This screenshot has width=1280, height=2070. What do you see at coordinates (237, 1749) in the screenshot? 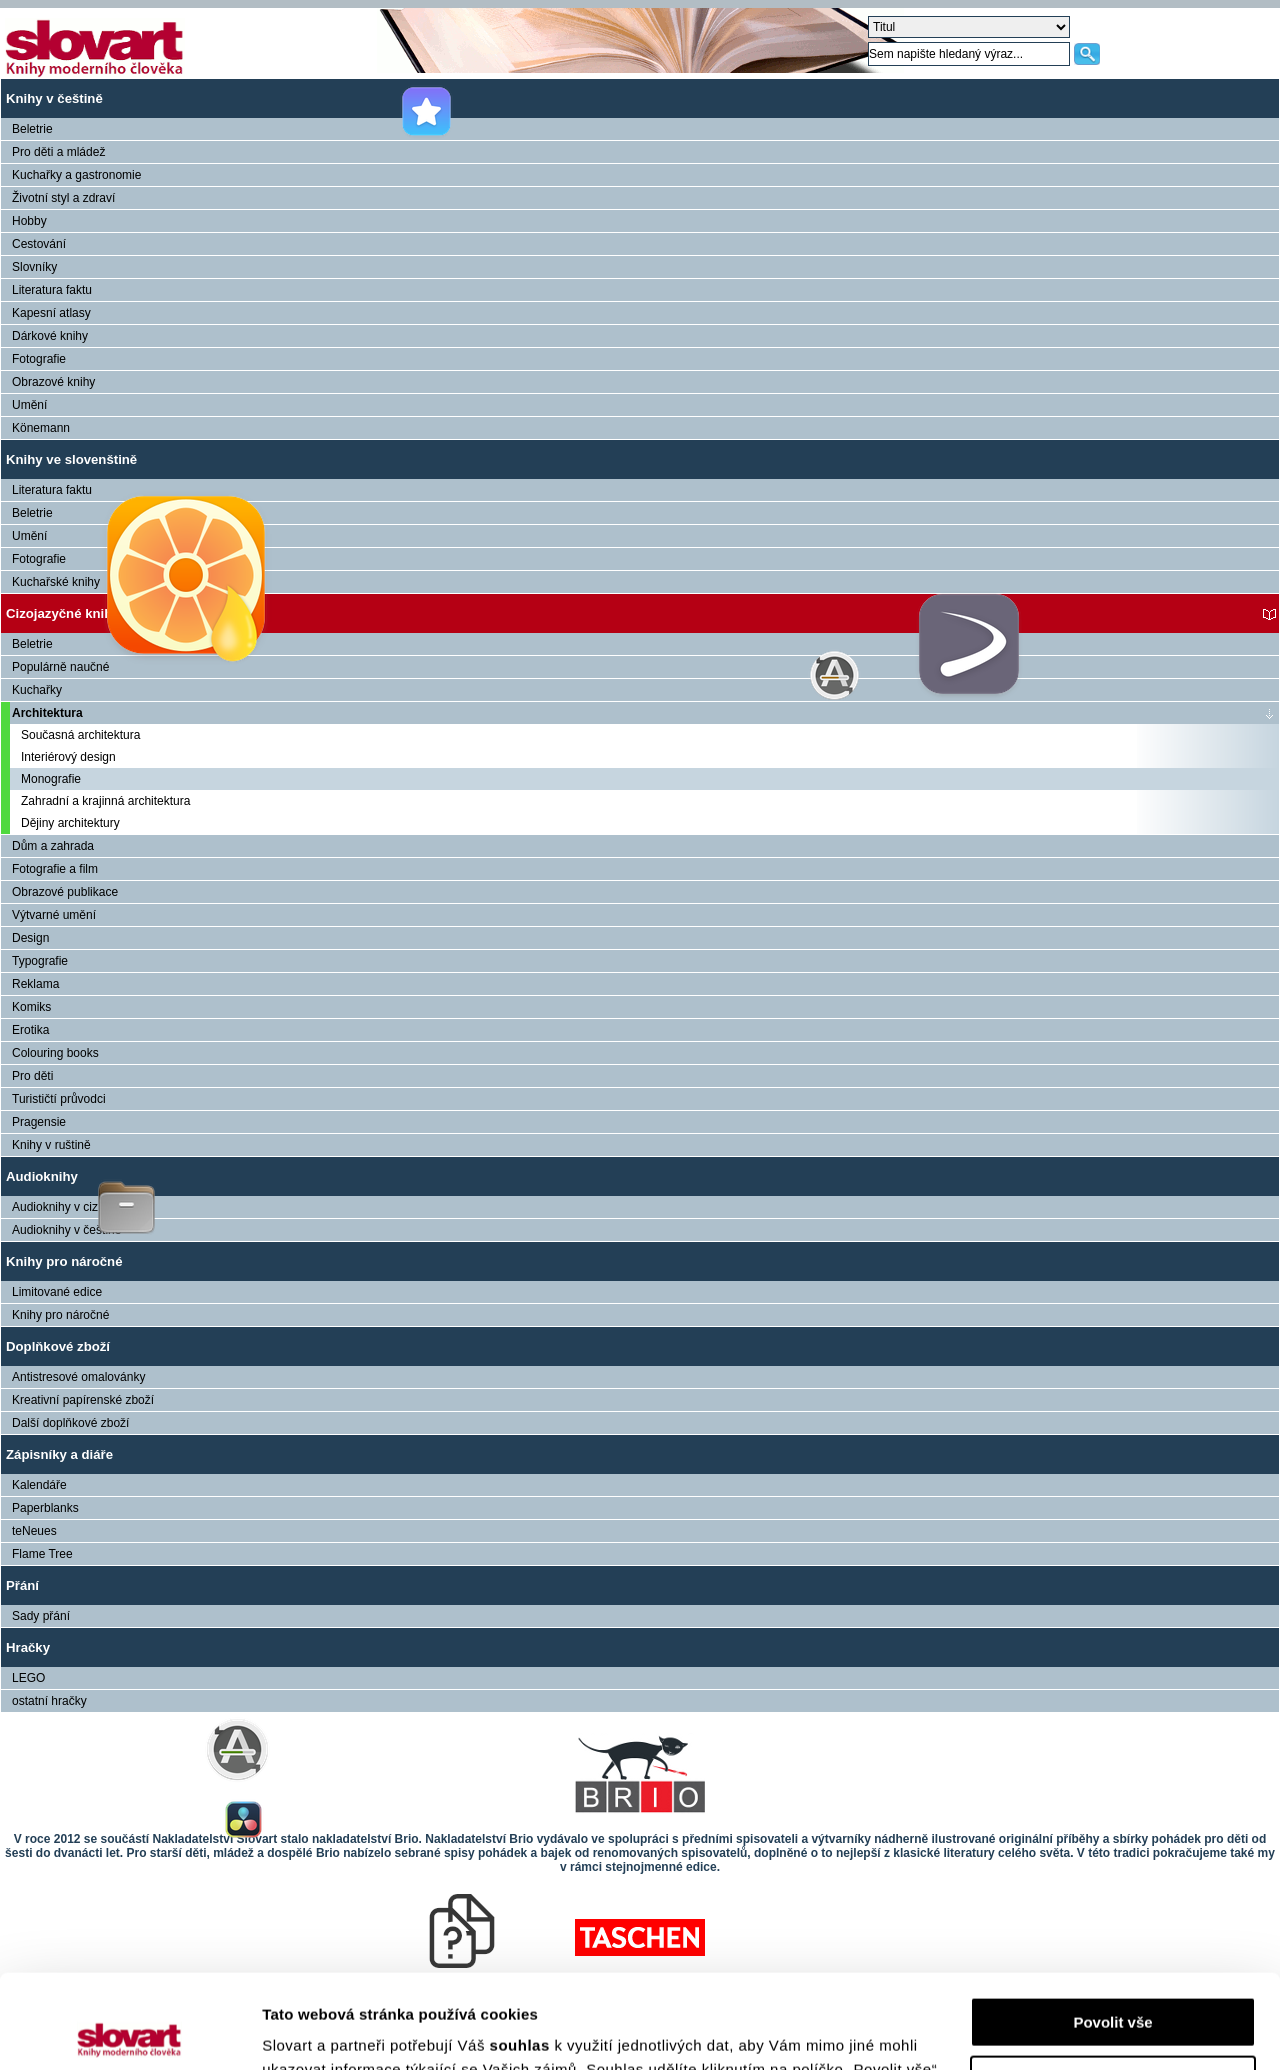
I see `check for available software updates` at bounding box center [237, 1749].